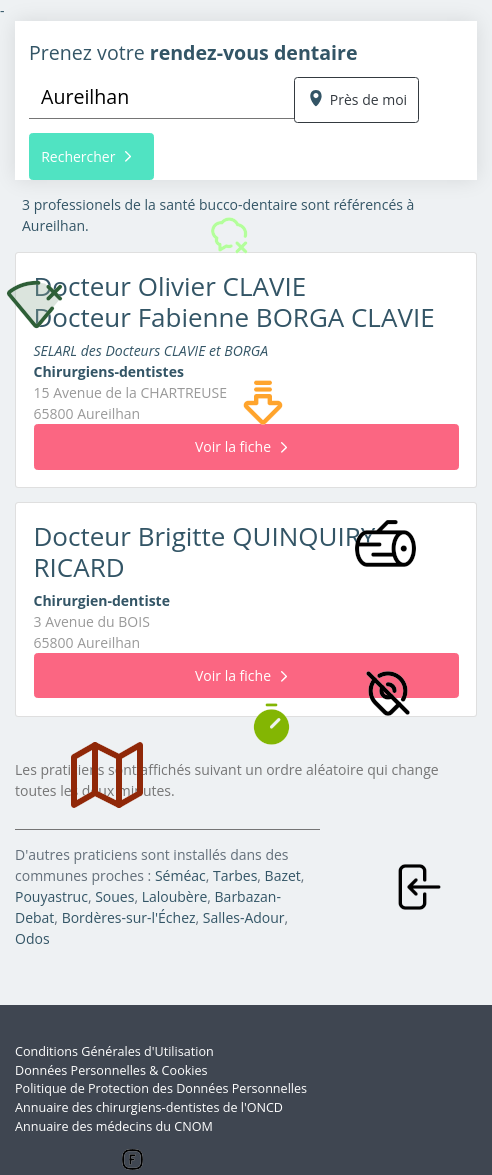  What do you see at coordinates (271, 725) in the screenshot?
I see `set a countdown timer` at bounding box center [271, 725].